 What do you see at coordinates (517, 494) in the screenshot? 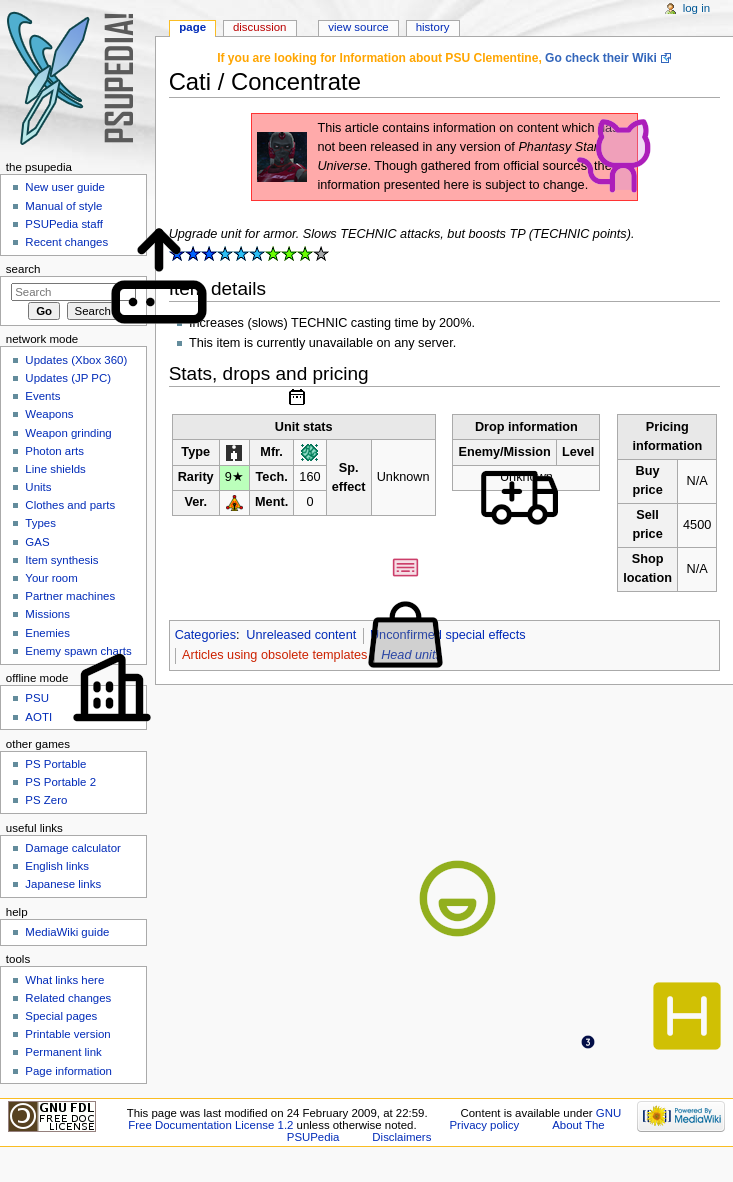
I see `access emergency medical services` at bounding box center [517, 494].